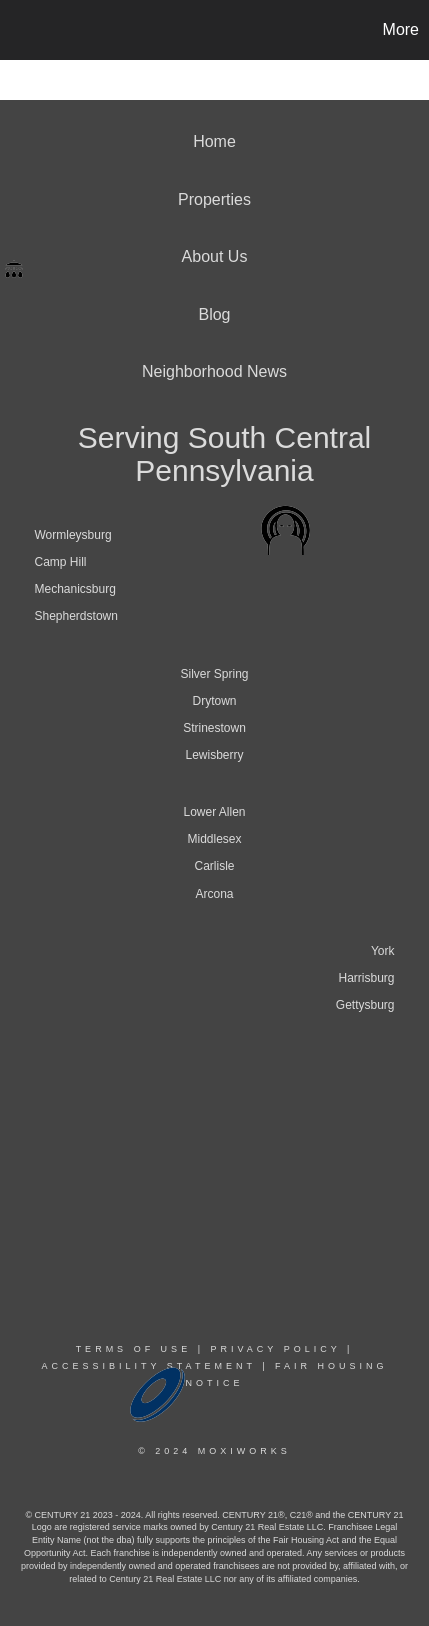 The width and height of the screenshot is (429, 1626). I want to click on view incubator status or settings, so click(14, 269).